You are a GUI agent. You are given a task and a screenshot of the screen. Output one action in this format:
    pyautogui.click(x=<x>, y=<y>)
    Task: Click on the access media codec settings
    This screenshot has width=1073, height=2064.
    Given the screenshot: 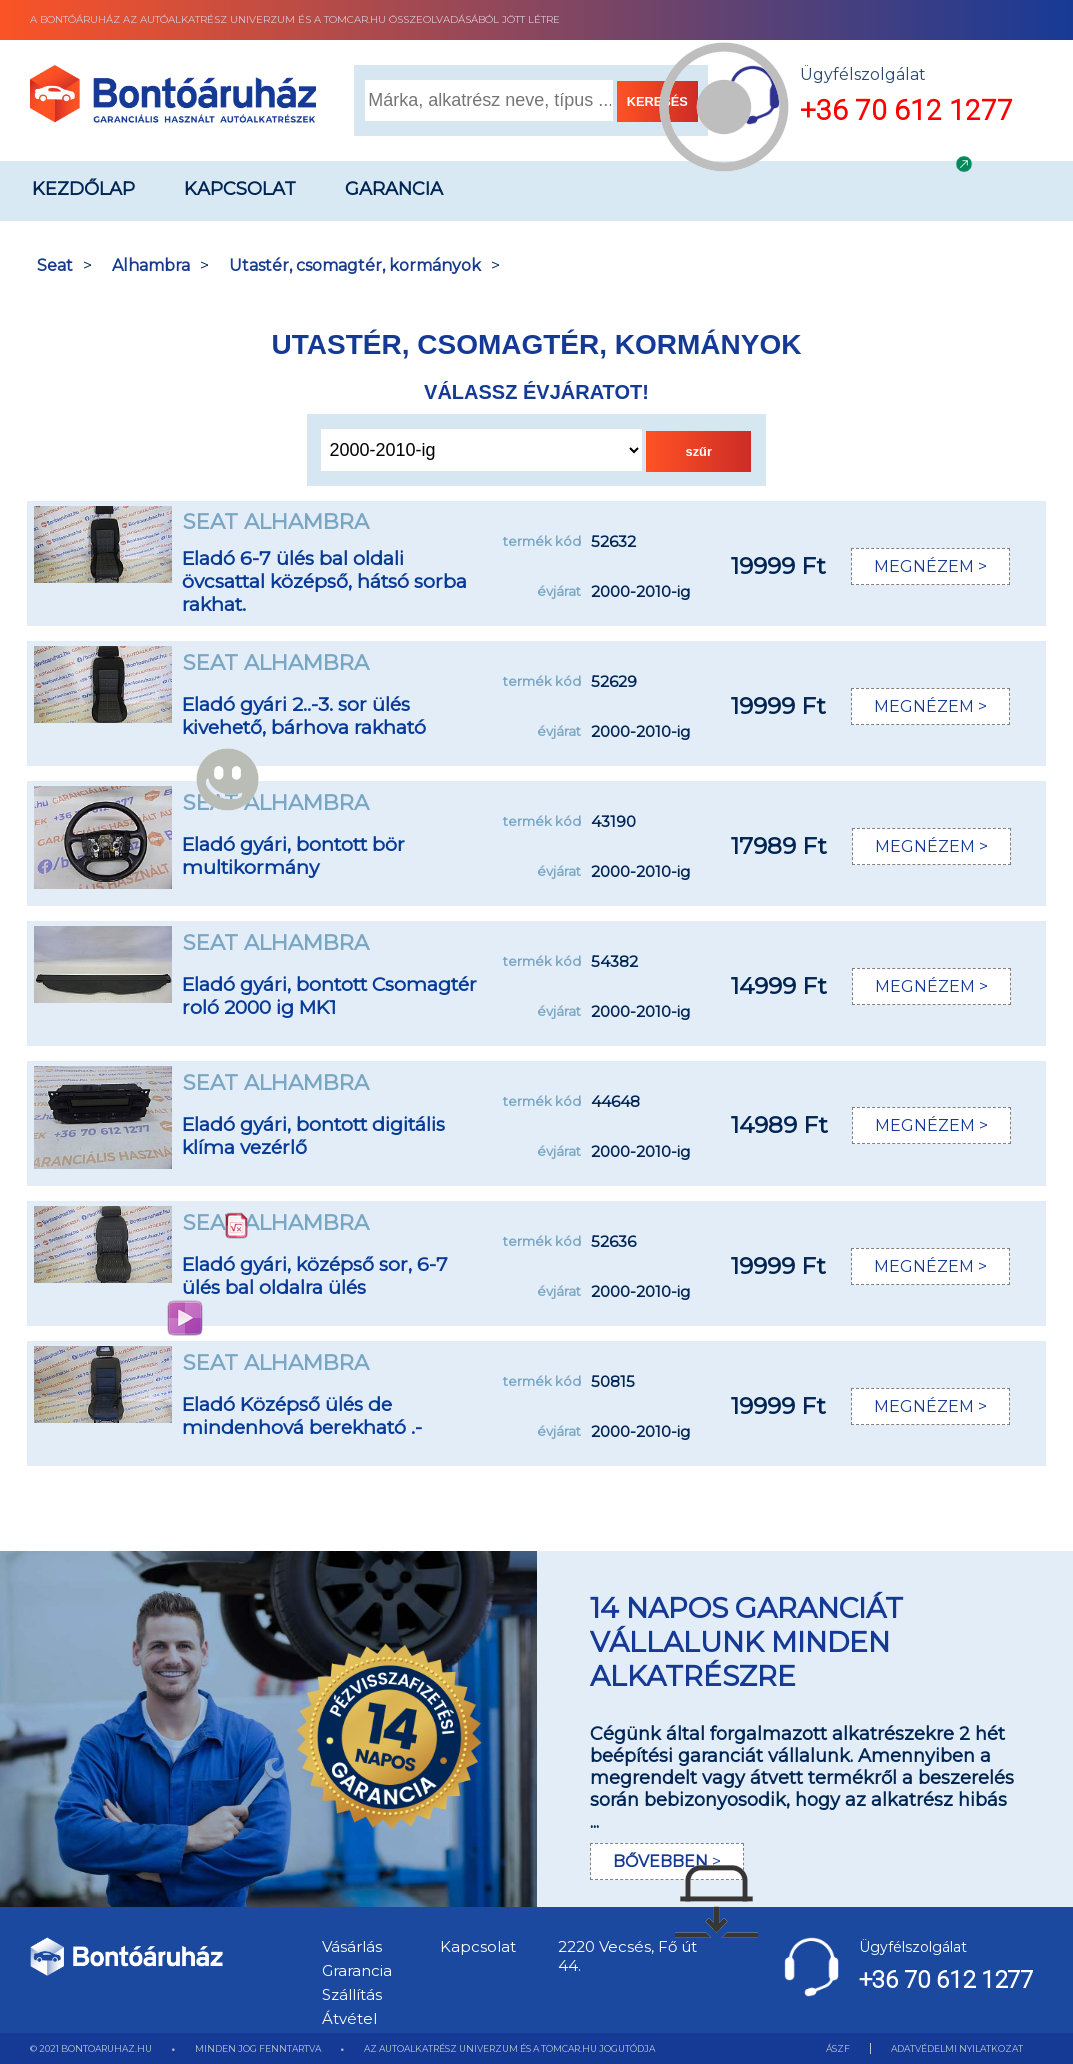 What is the action you would take?
    pyautogui.click(x=185, y=1318)
    